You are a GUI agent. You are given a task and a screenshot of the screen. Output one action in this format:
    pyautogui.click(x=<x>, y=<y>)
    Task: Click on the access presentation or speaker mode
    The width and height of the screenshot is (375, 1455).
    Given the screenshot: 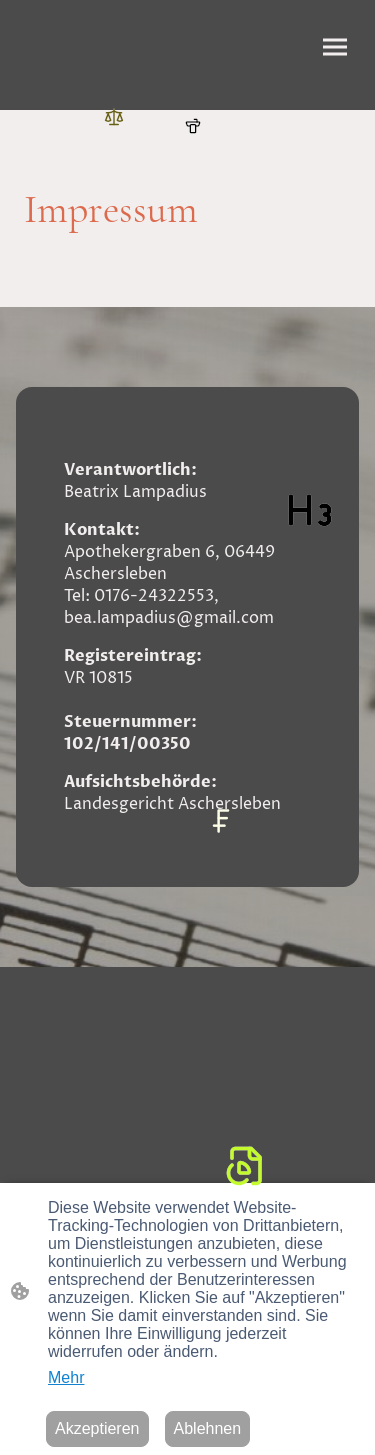 What is the action you would take?
    pyautogui.click(x=193, y=126)
    